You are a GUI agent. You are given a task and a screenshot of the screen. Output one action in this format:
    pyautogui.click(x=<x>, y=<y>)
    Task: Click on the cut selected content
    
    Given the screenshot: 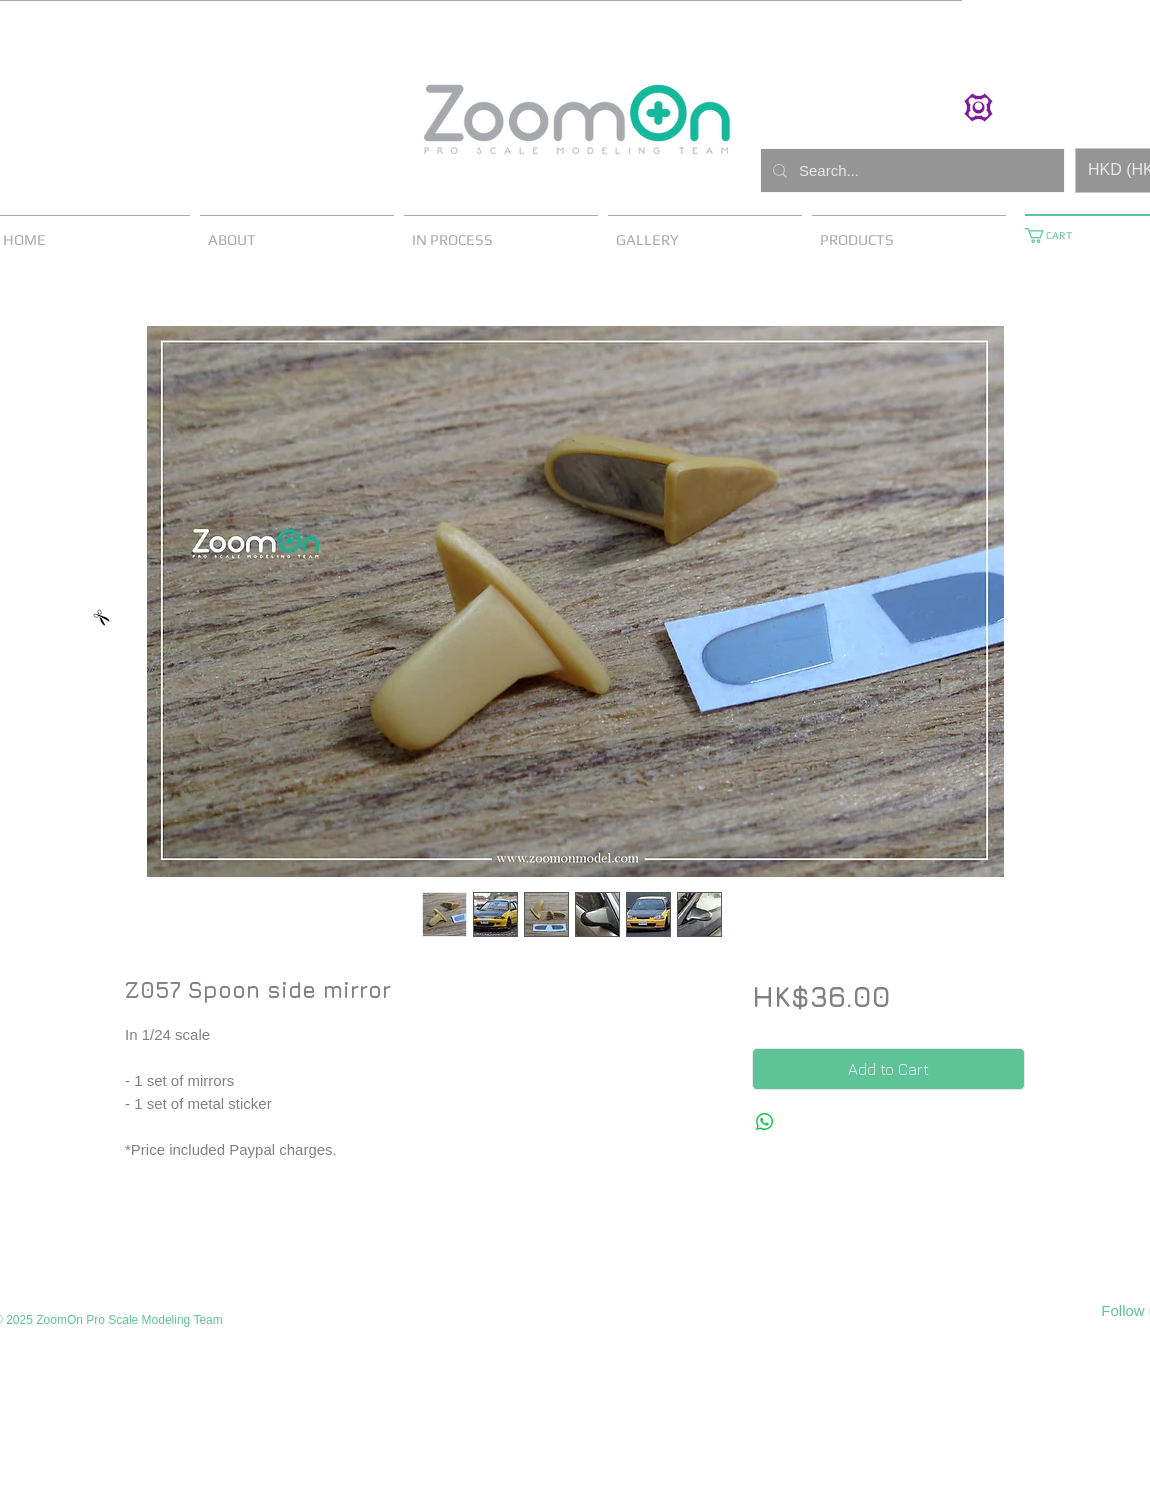 What is the action you would take?
    pyautogui.click(x=101, y=617)
    